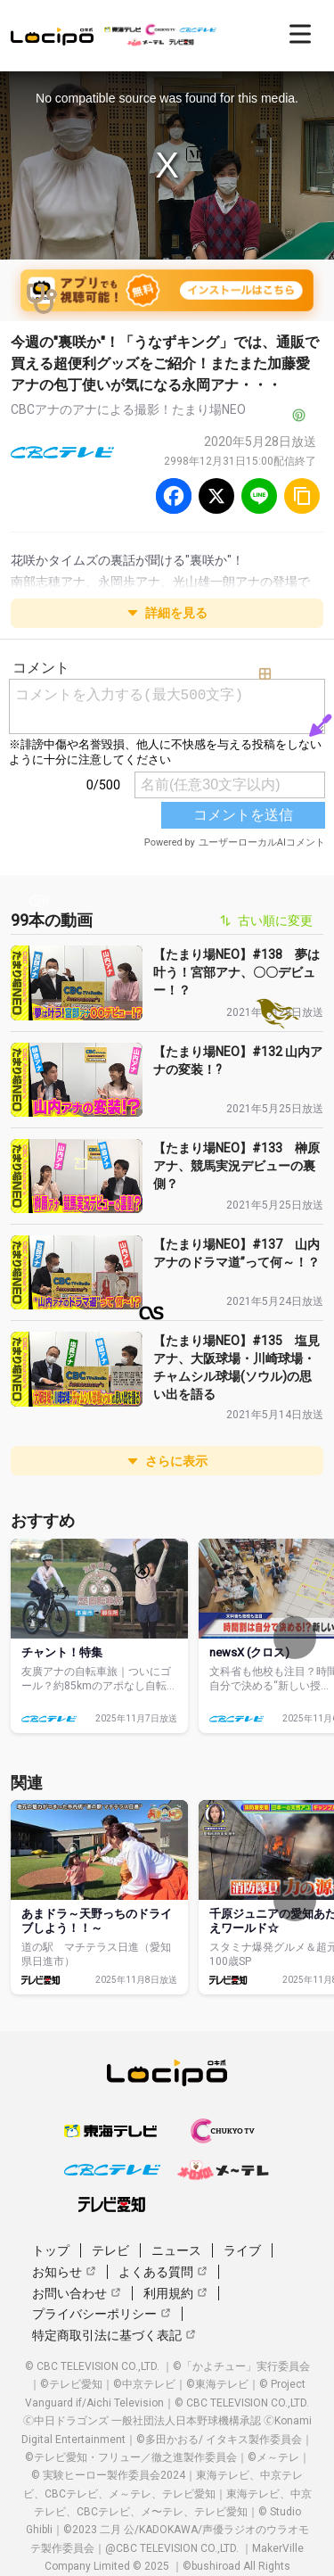 This screenshot has width=334, height=2576. Describe the element at coordinates (194, 154) in the screenshot. I see `open the Medium app` at that location.